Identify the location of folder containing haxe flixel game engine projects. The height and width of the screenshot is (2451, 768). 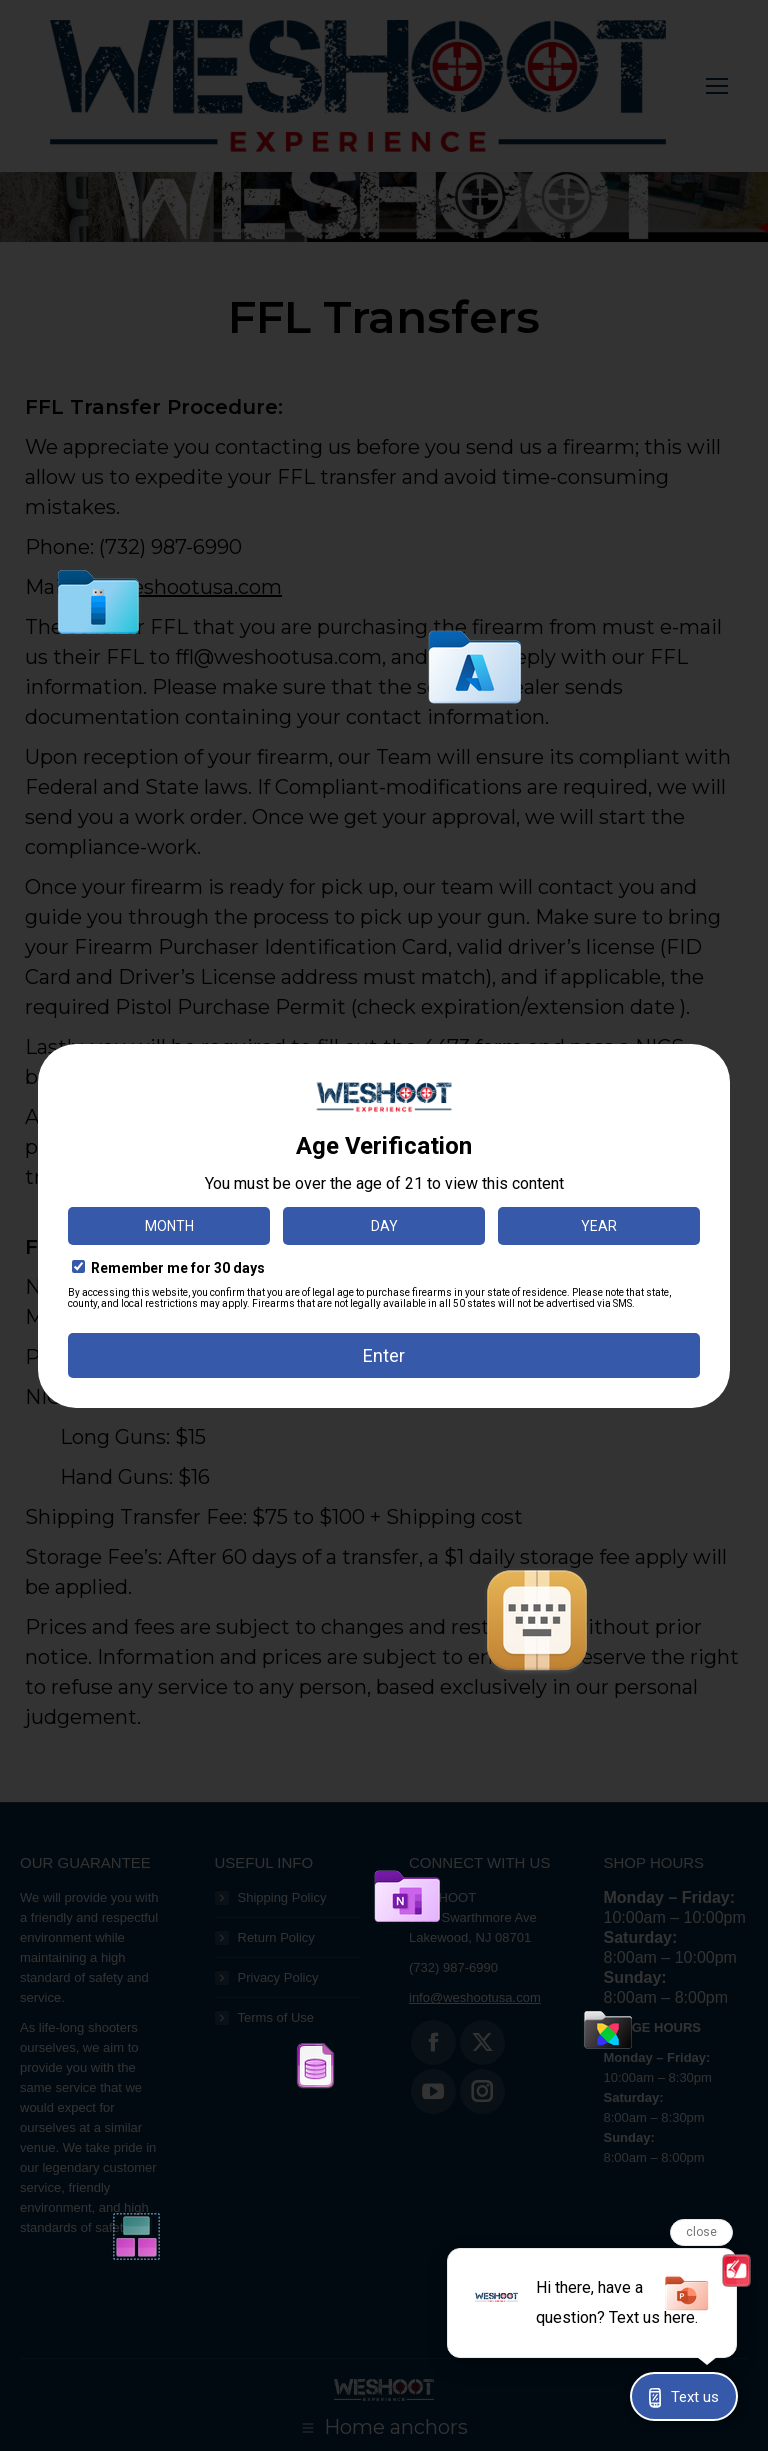
(608, 2031).